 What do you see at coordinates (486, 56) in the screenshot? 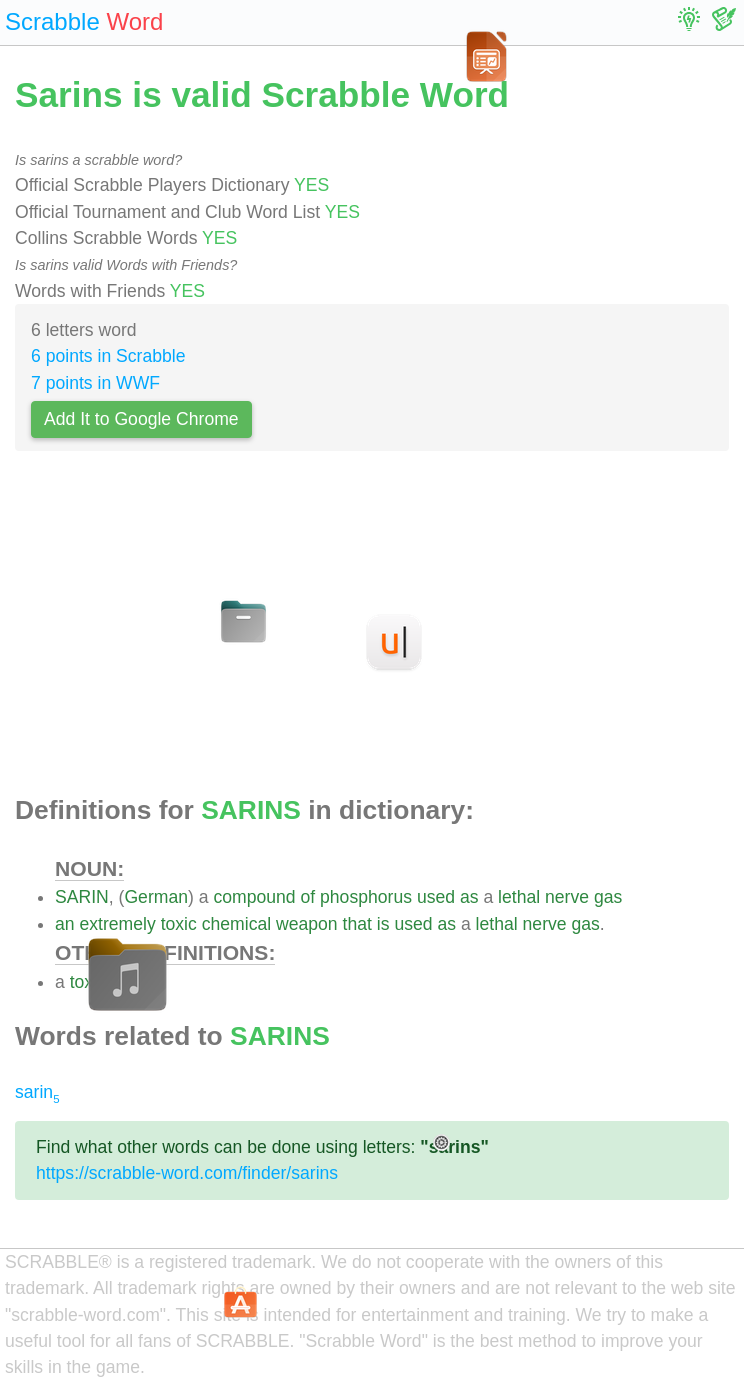
I see `open libreoffice impress presentation software` at bounding box center [486, 56].